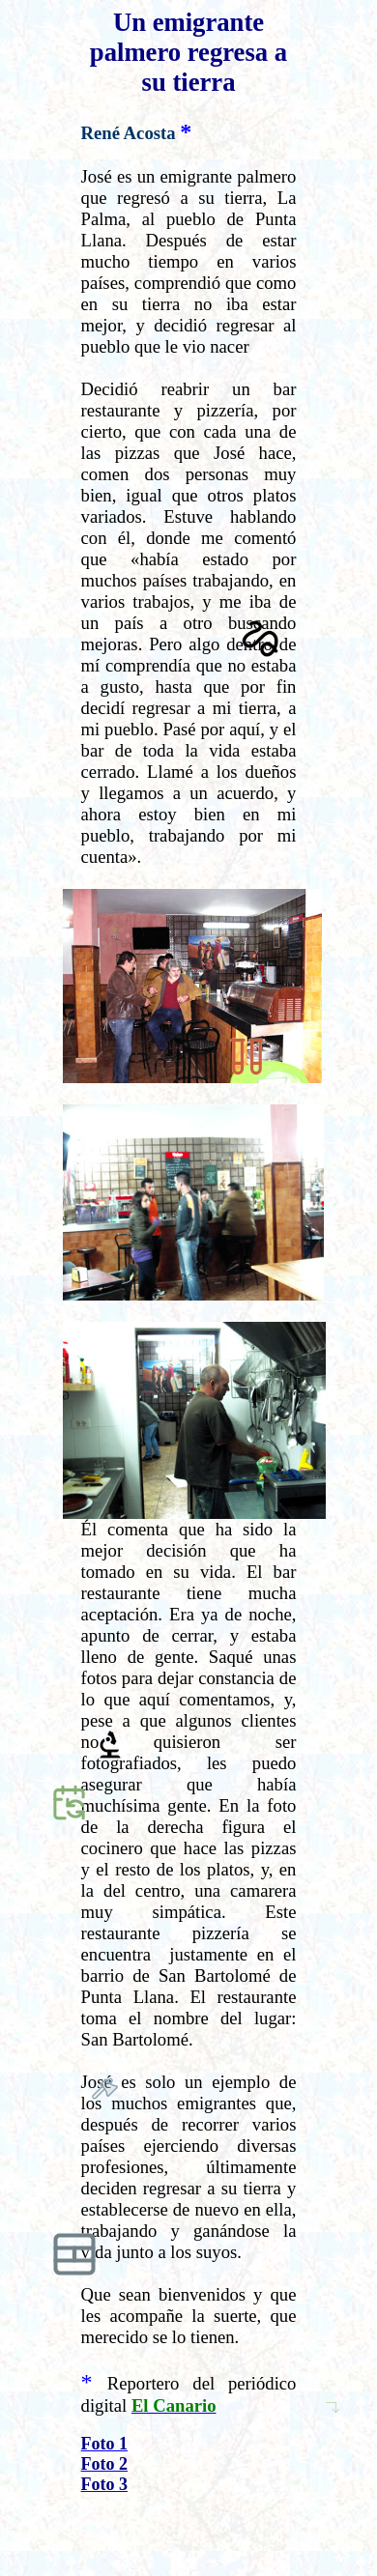 The width and height of the screenshot is (377, 2576). What do you see at coordinates (333, 2407) in the screenshot?
I see `move content right then down` at bounding box center [333, 2407].